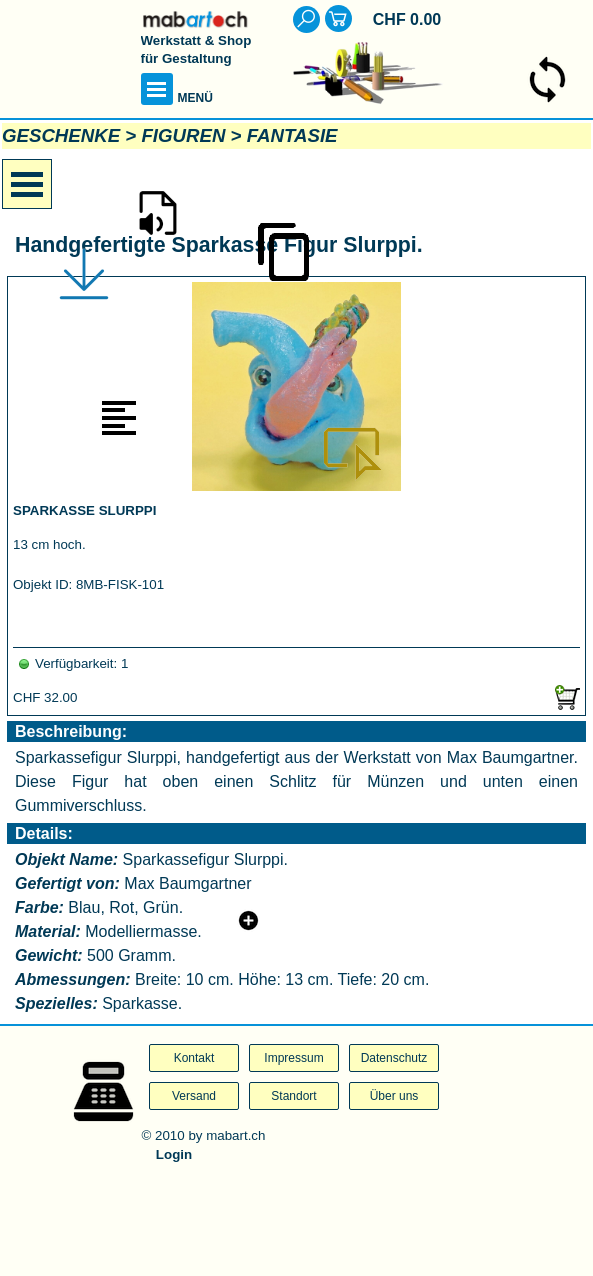 This screenshot has width=593, height=1276. What do you see at coordinates (158, 213) in the screenshot?
I see `open an audio file` at bounding box center [158, 213].